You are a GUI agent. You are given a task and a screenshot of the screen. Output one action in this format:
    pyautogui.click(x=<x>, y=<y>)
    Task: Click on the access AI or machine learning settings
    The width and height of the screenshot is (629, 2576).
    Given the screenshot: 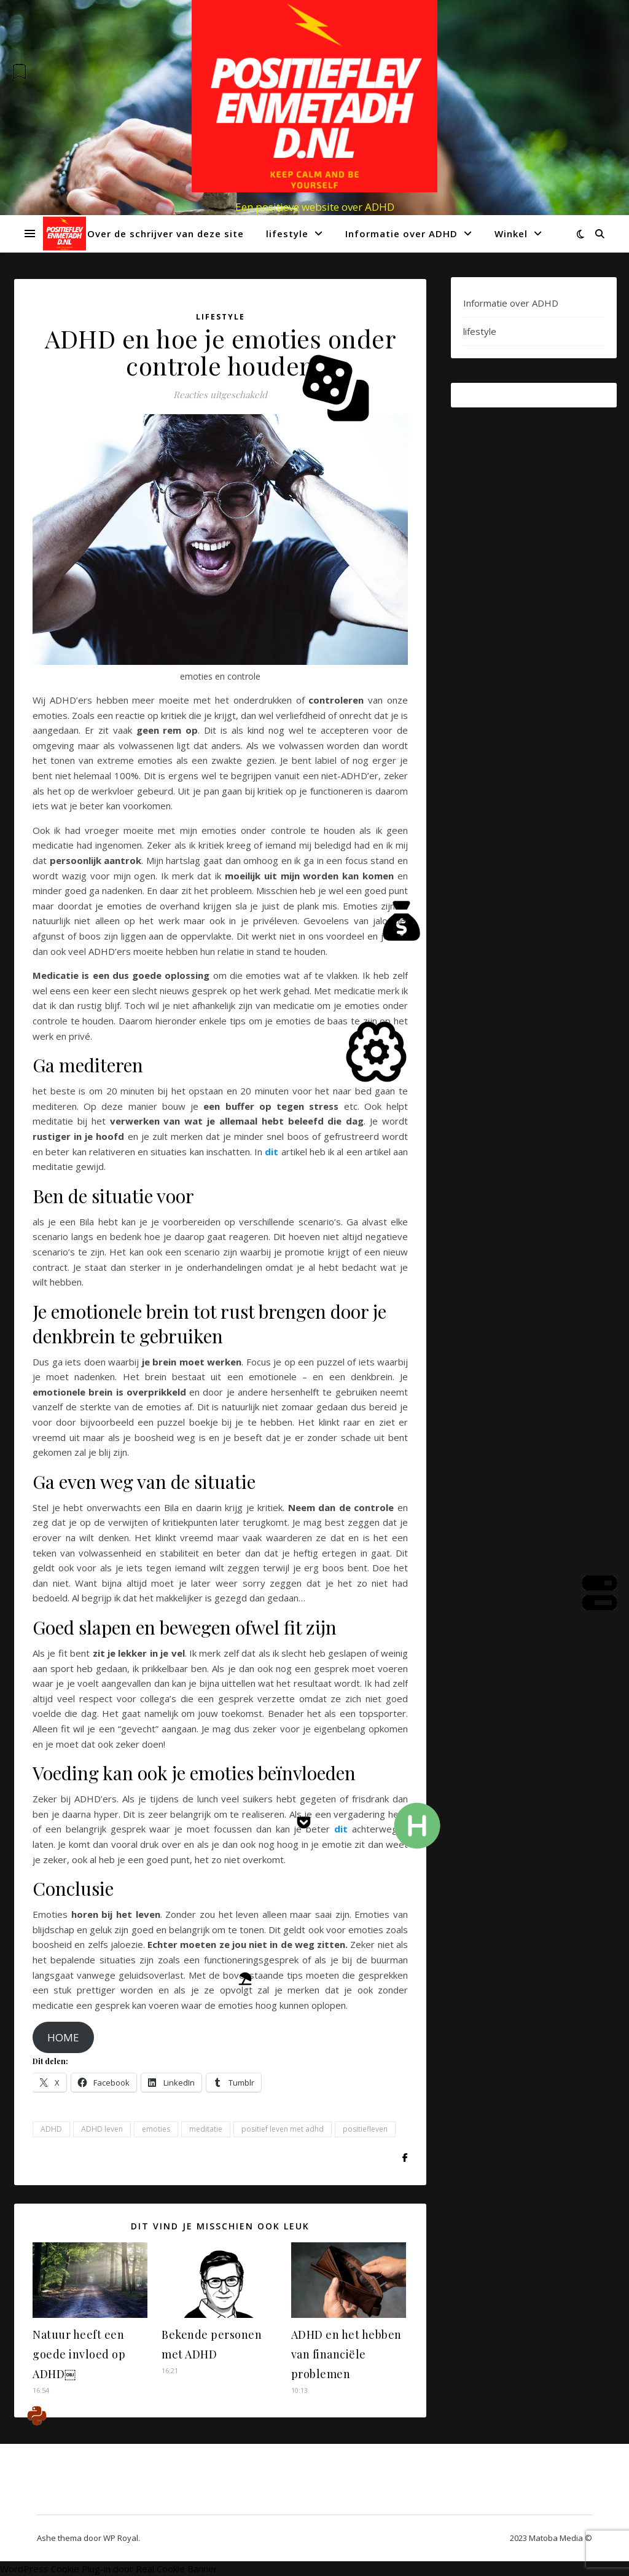 What is the action you would take?
    pyautogui.click(x=376, y=1051)
    